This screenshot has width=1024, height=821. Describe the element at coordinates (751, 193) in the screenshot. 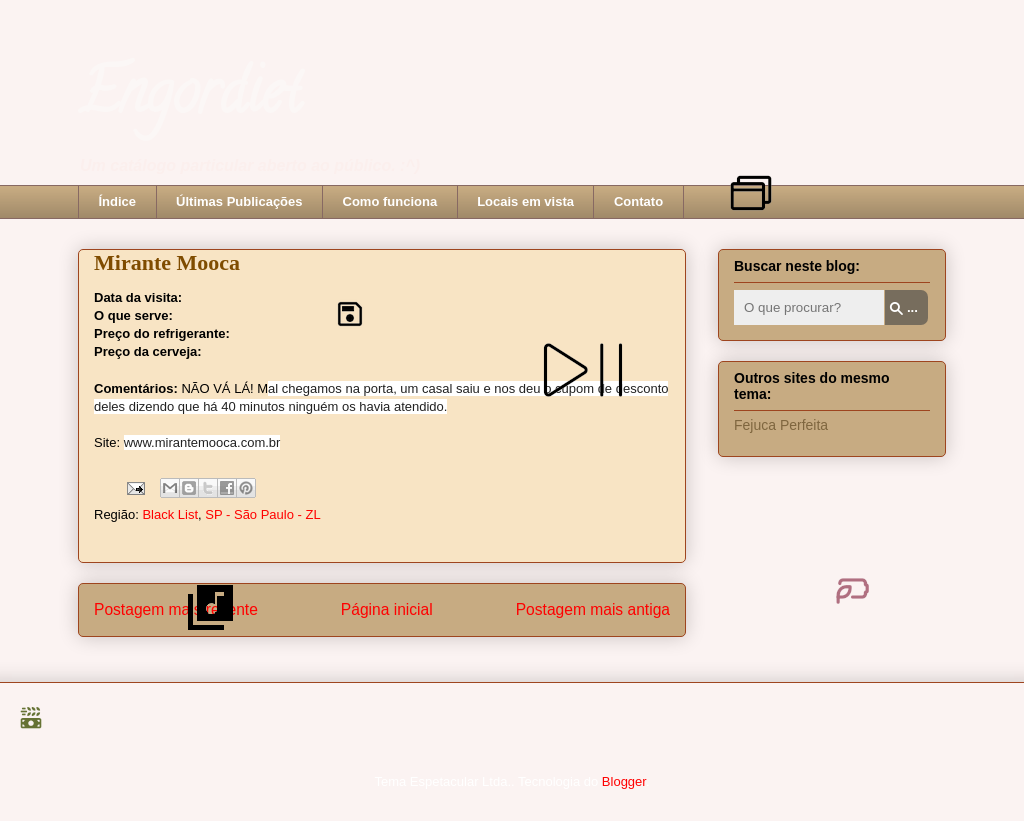

I see `open multiple browser windows` at that location.